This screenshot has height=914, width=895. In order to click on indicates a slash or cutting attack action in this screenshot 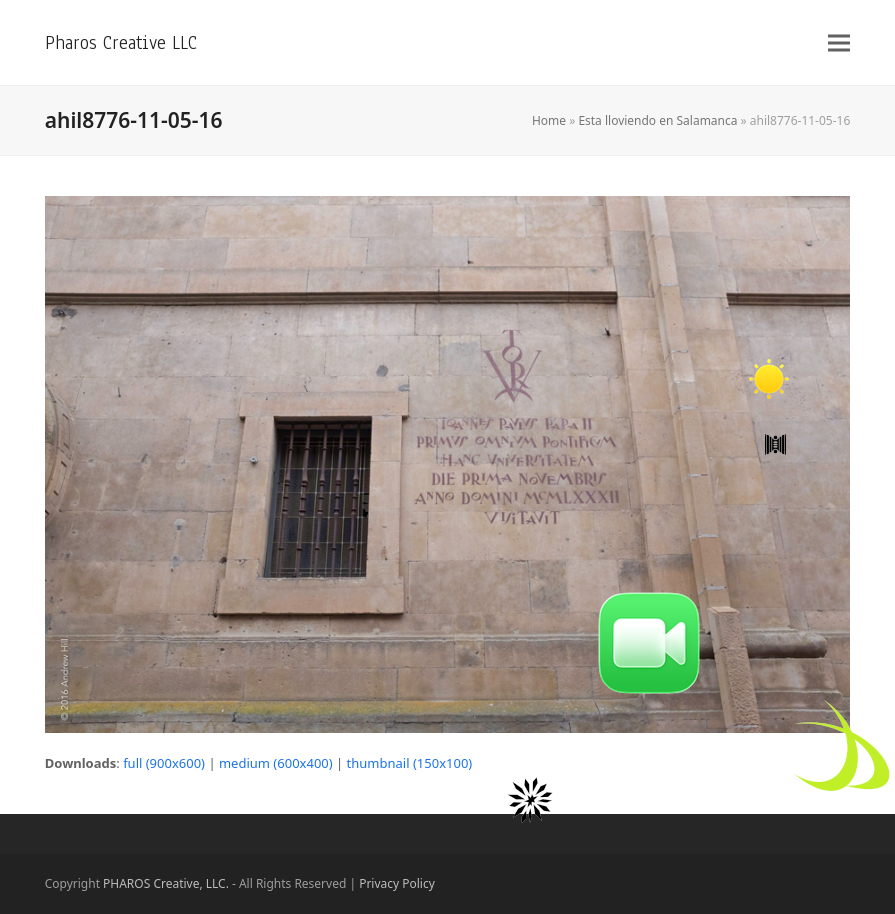, I will do `click(841, 750)`.